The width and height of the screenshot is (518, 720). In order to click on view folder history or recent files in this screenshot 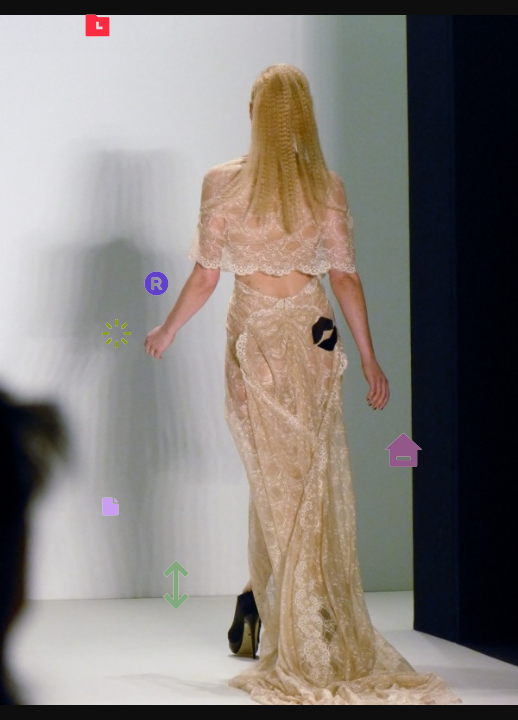, I will do `click(97, 25)`.